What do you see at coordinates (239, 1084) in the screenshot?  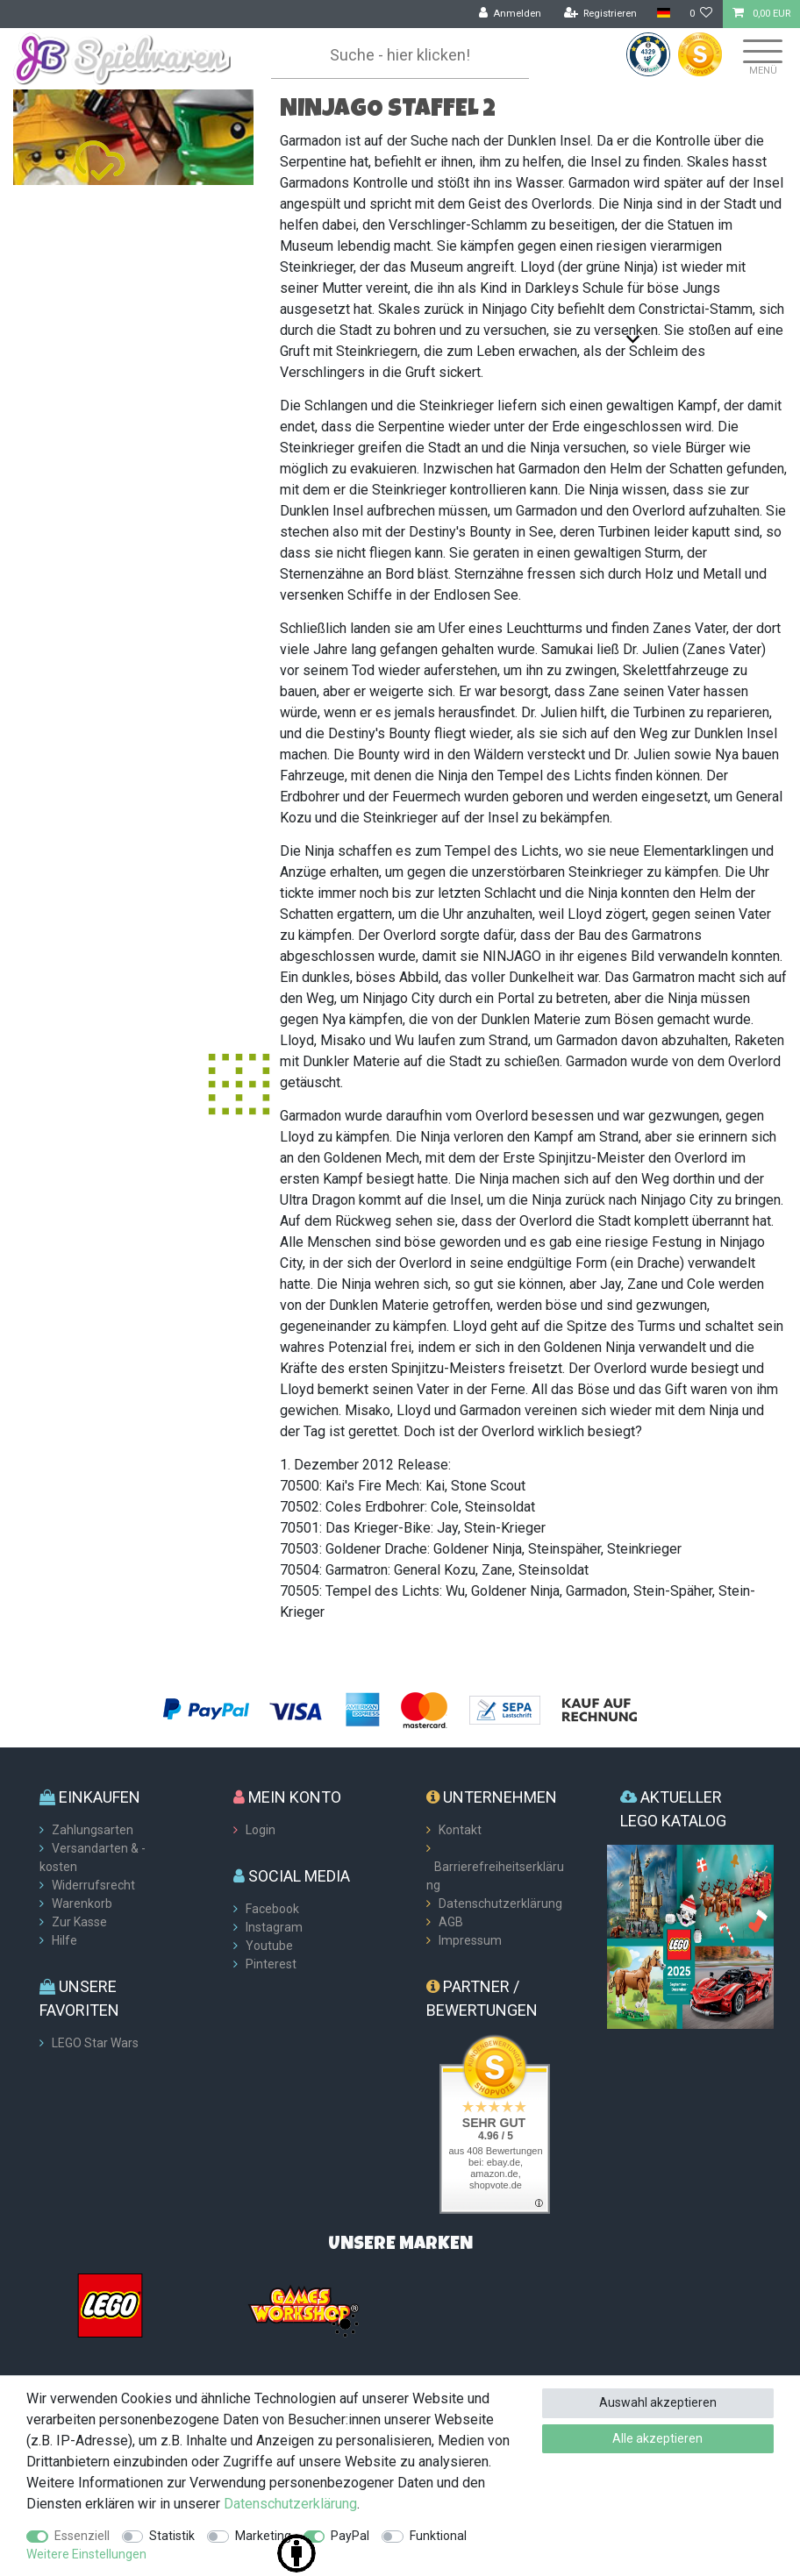 I see `remove all borders from selected cells or elements` at bounding box center [239, 1084].